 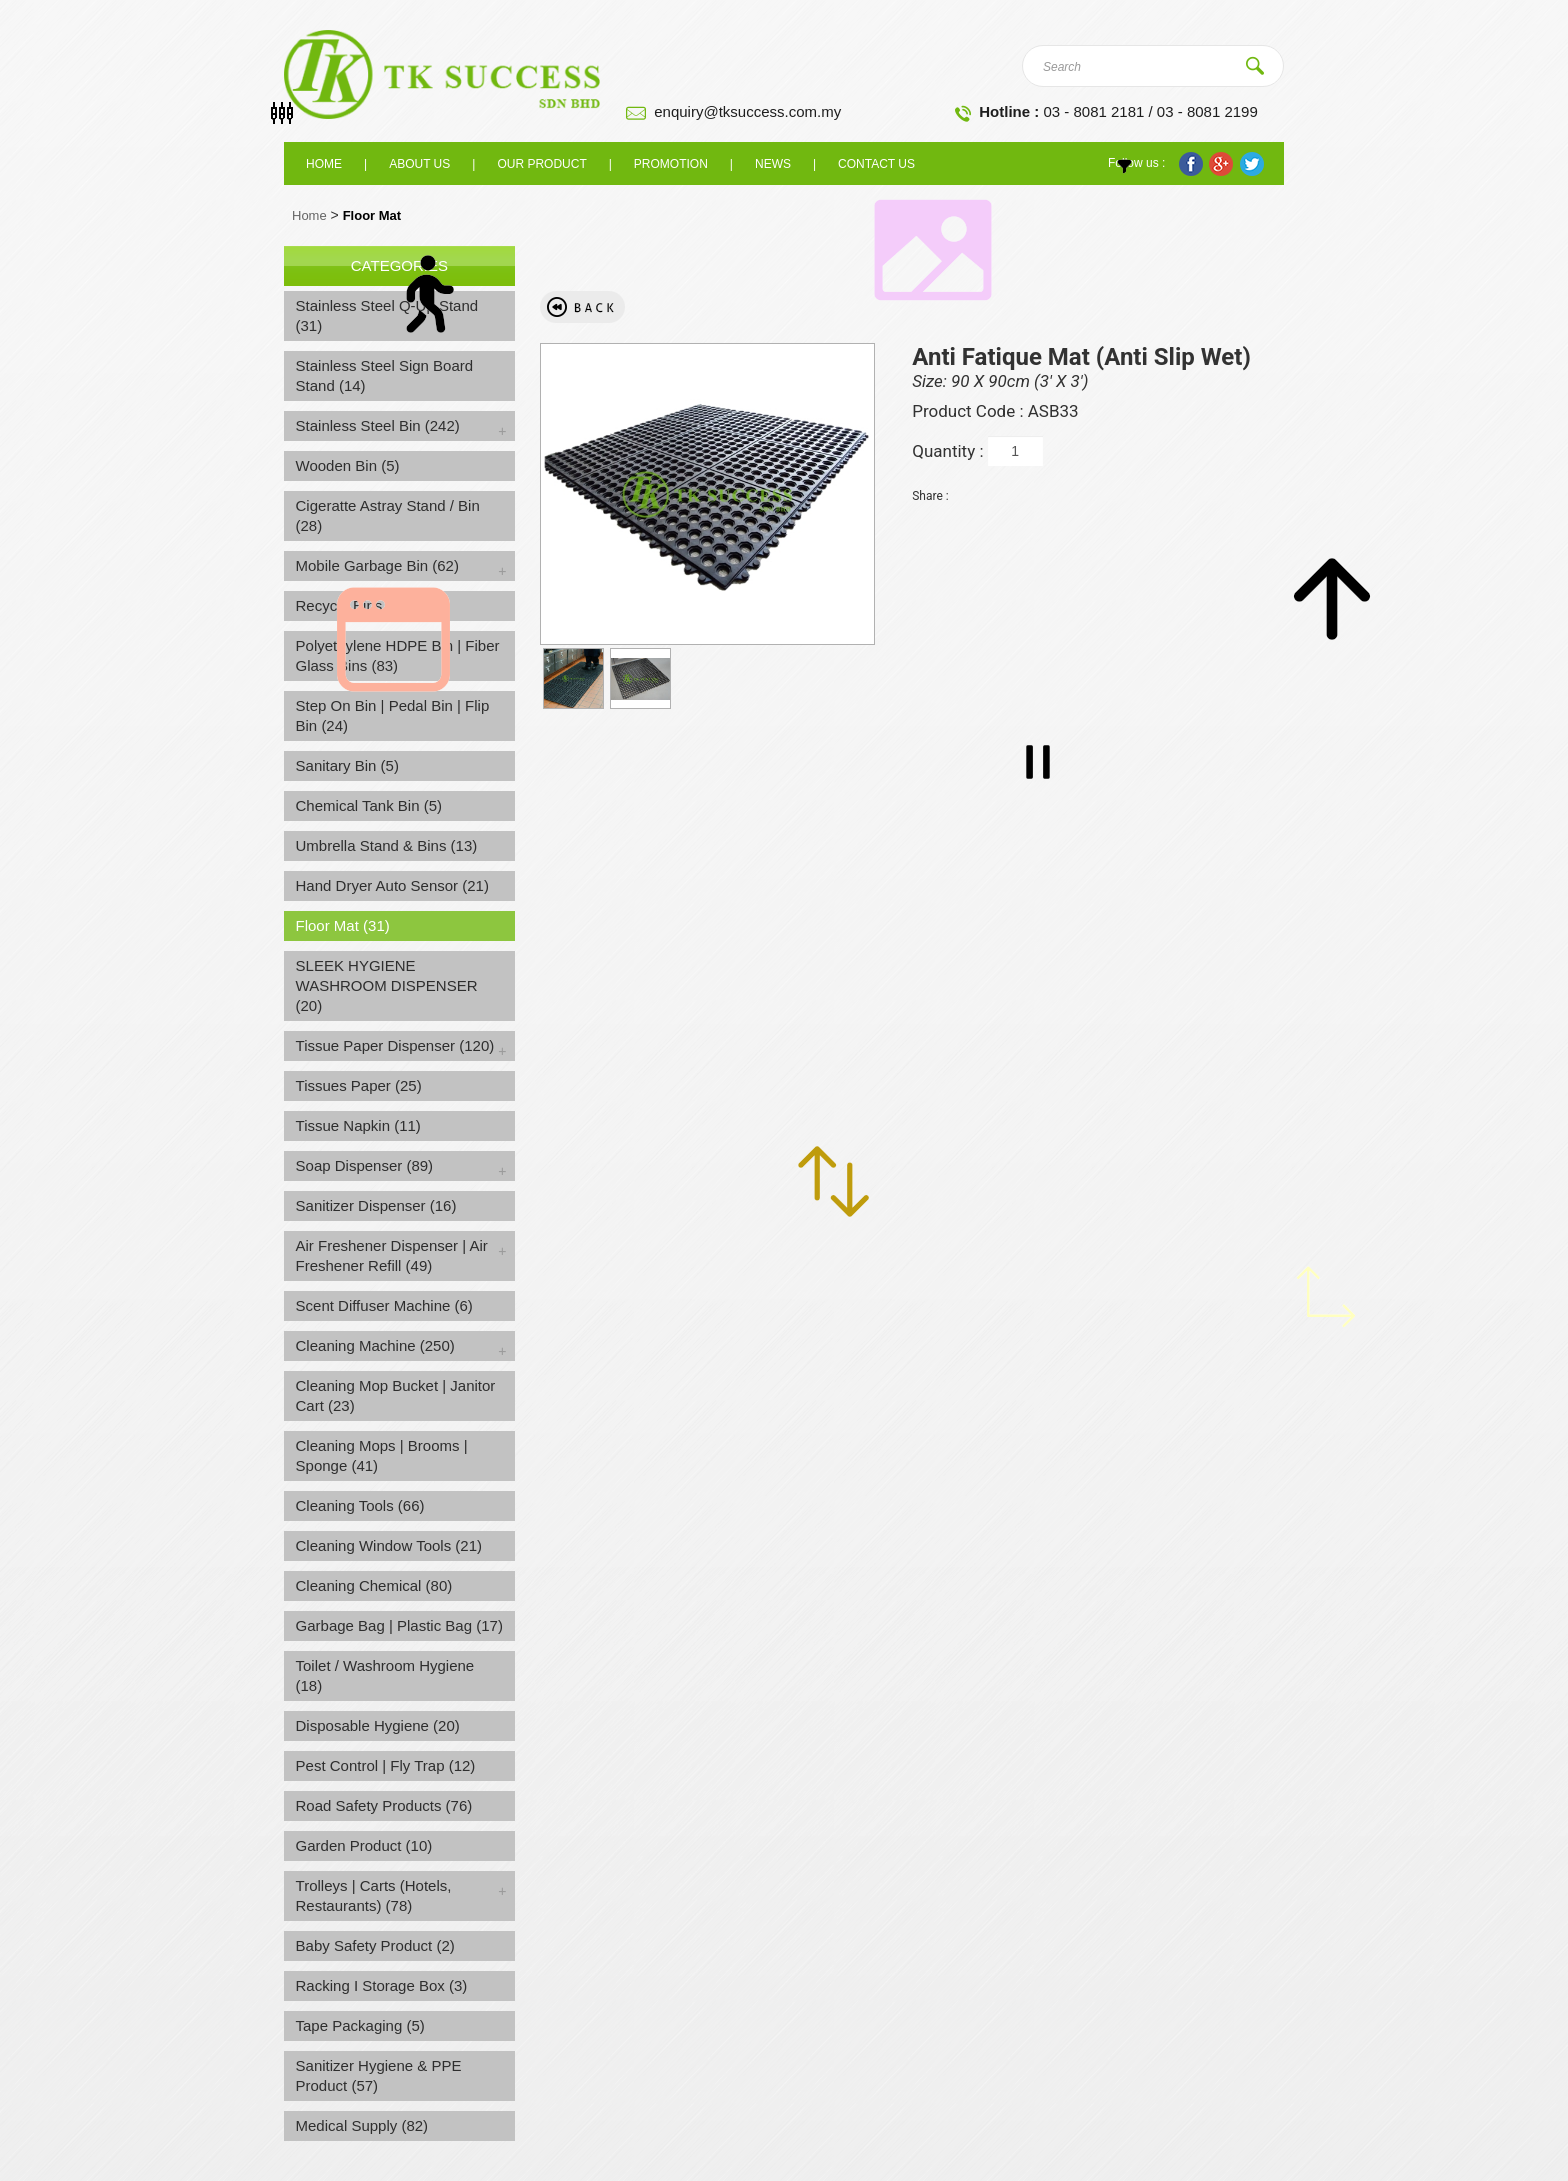 I want to click on open a new window, so click(x=393, y=639).